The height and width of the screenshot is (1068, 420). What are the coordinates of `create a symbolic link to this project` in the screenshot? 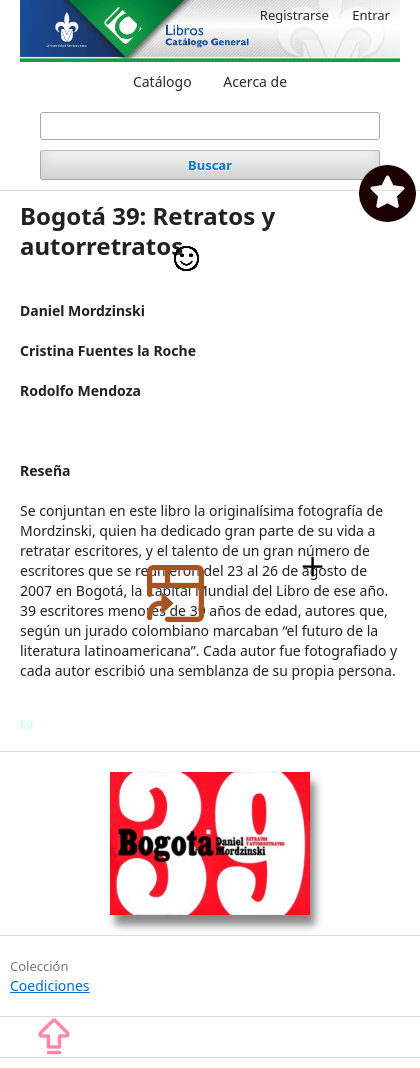 It's located at (175, 593).